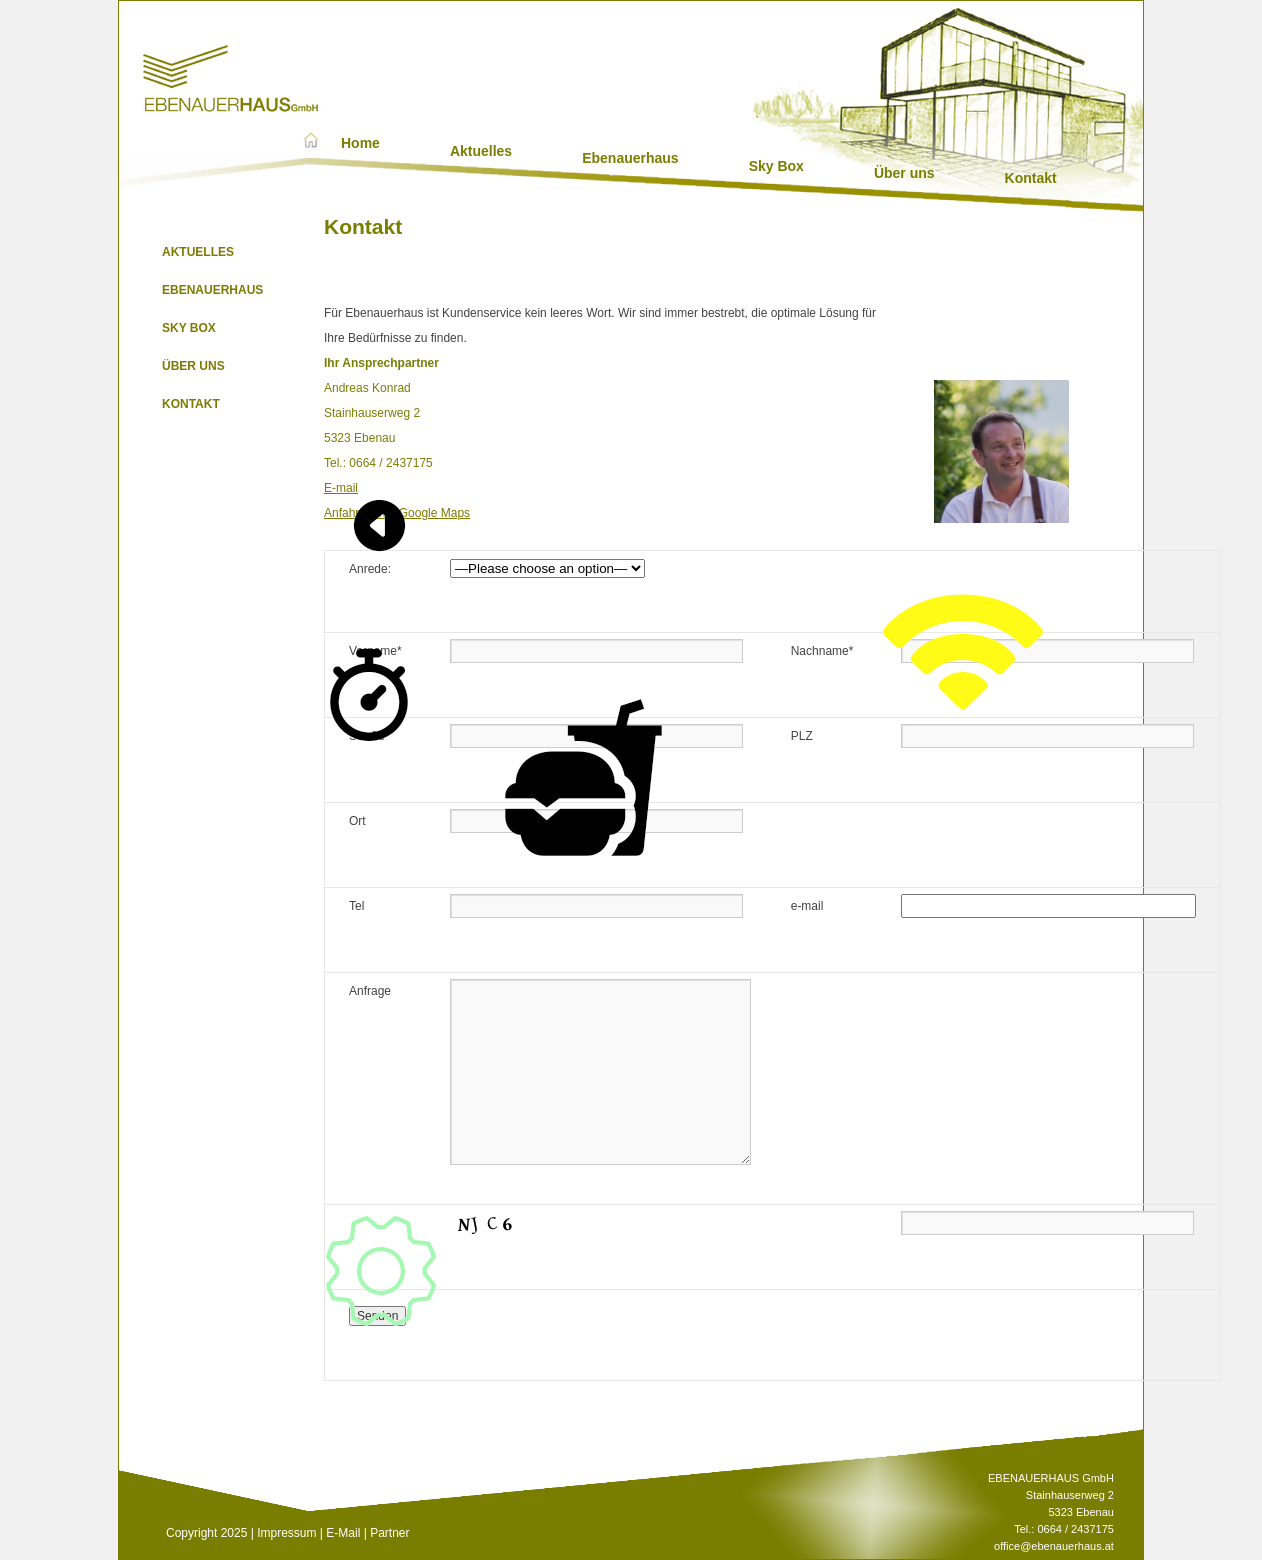 The width and height of the screenshot is (1262, 1560). I want to click on browse nearby fast food restaurants, so click(583, 777).